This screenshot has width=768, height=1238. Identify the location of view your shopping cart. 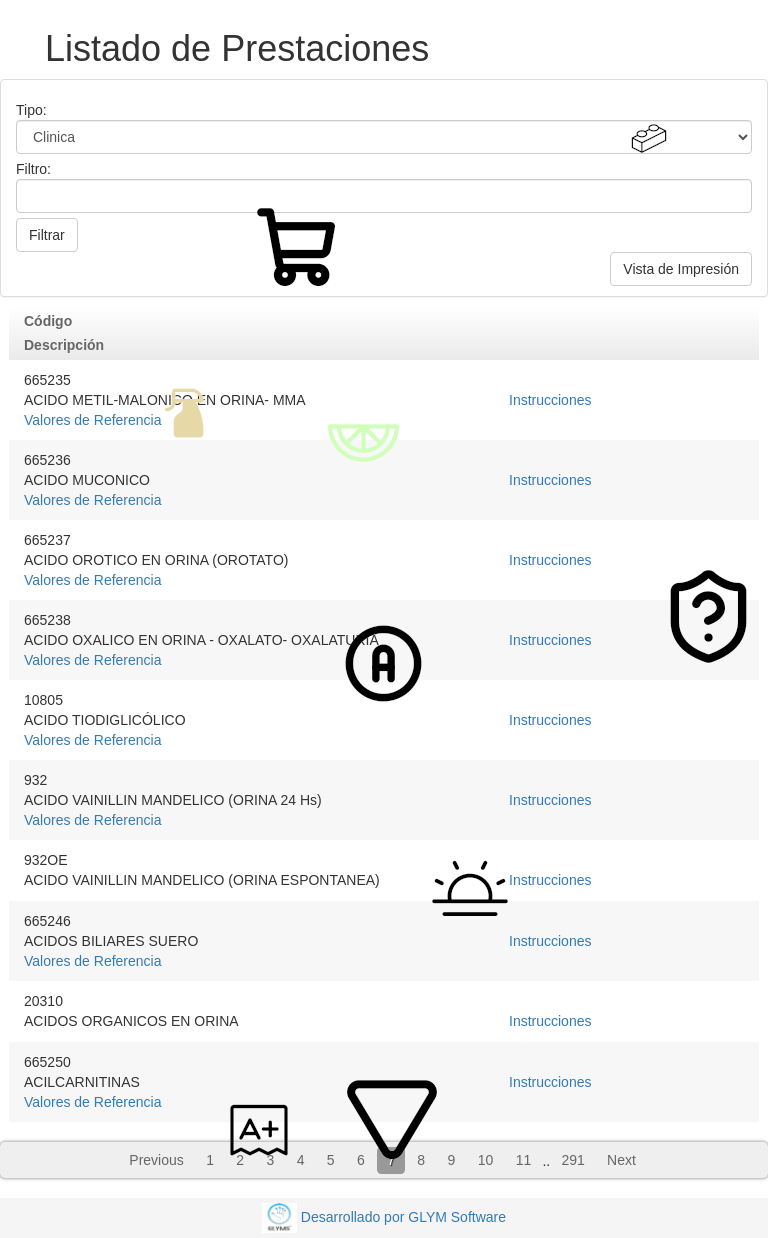
(297, 248).